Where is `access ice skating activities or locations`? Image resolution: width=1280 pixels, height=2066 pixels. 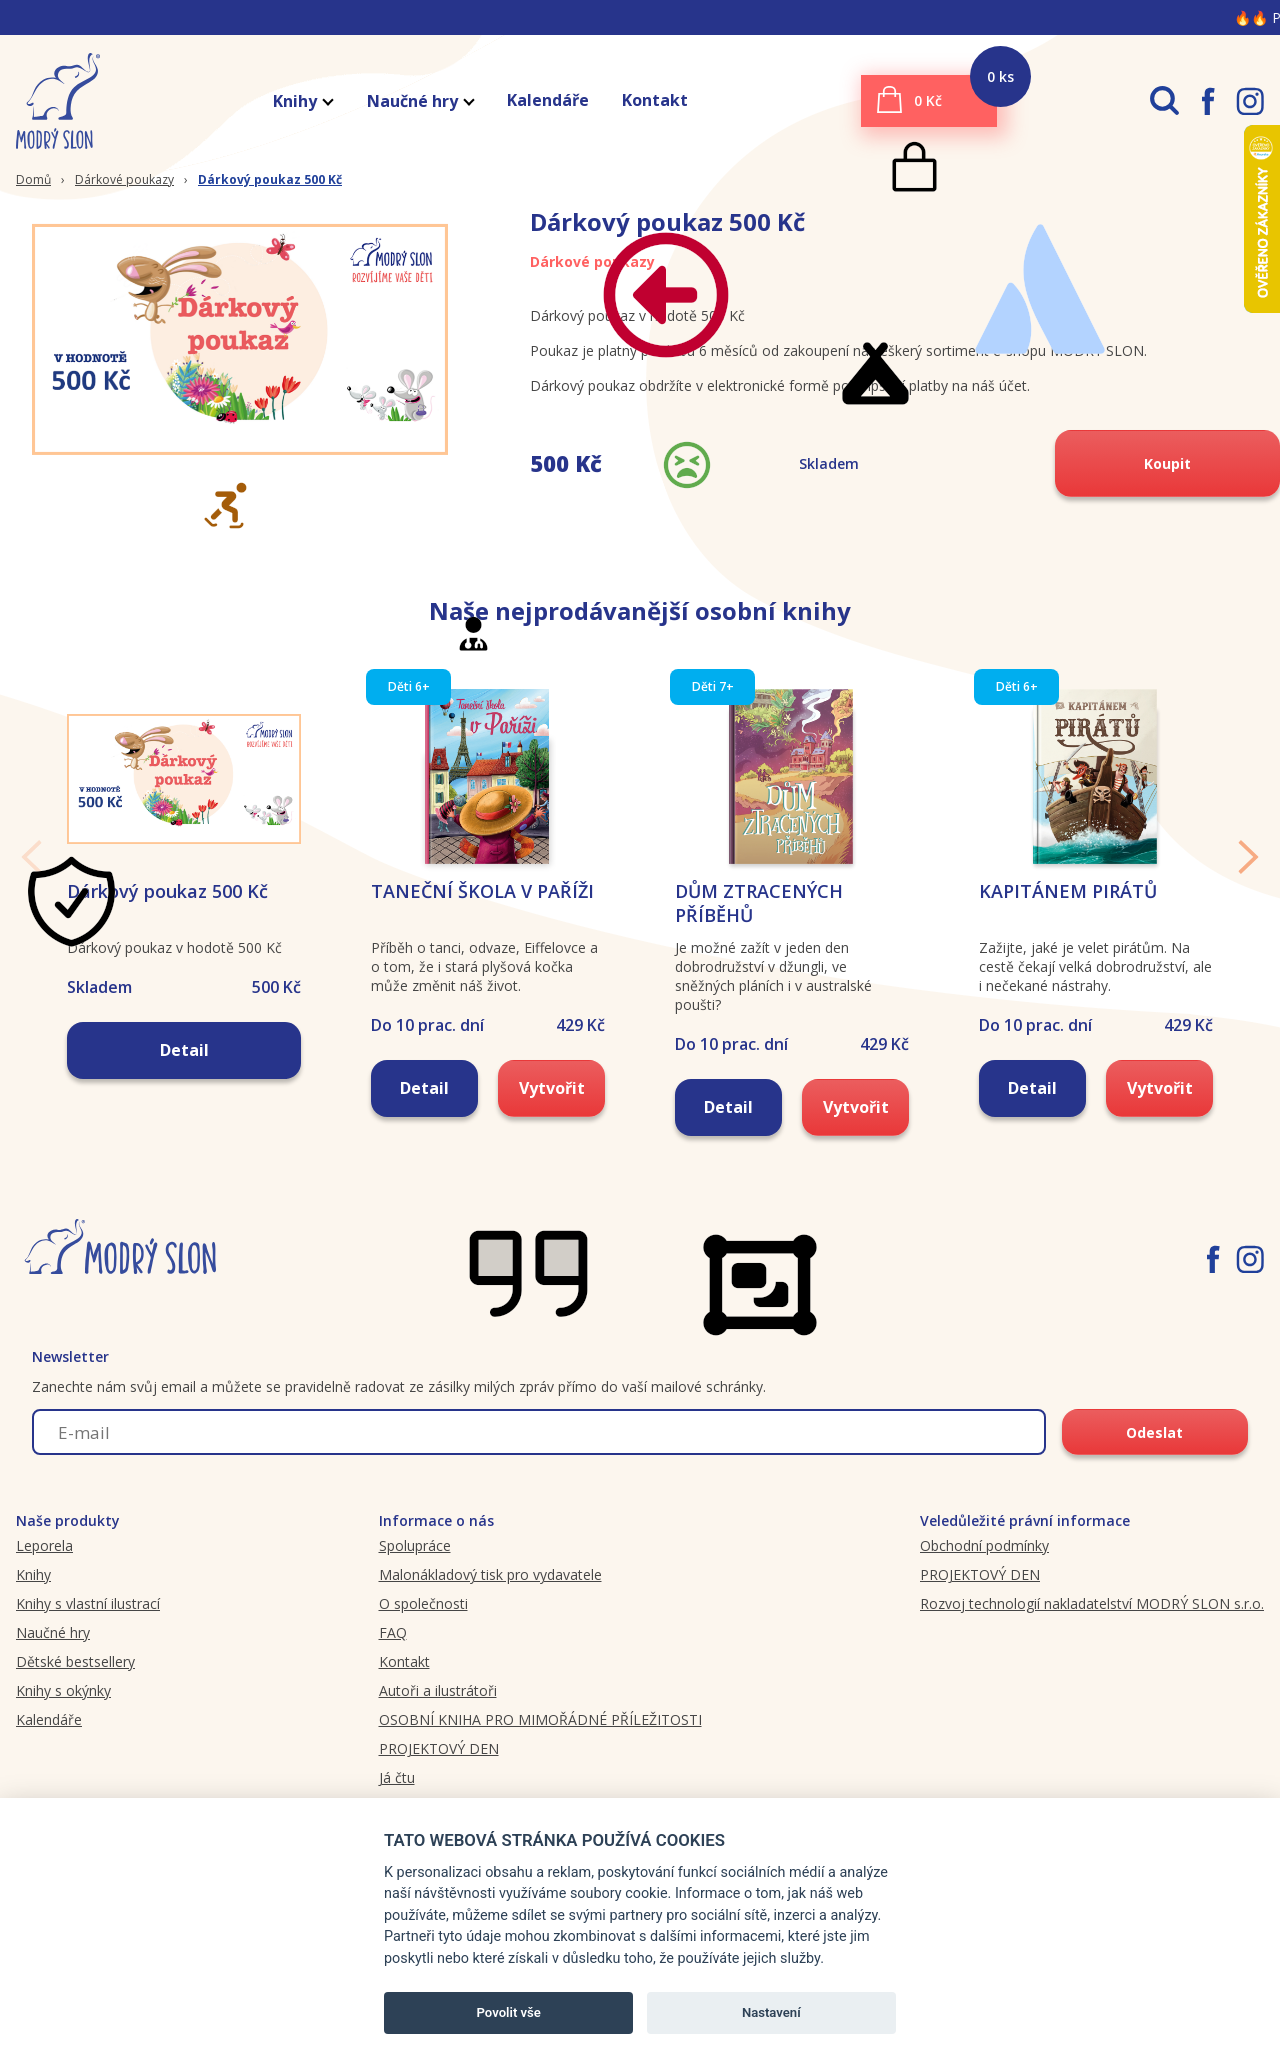
access ice skating activities or locations is located at coordinates (226, 505).